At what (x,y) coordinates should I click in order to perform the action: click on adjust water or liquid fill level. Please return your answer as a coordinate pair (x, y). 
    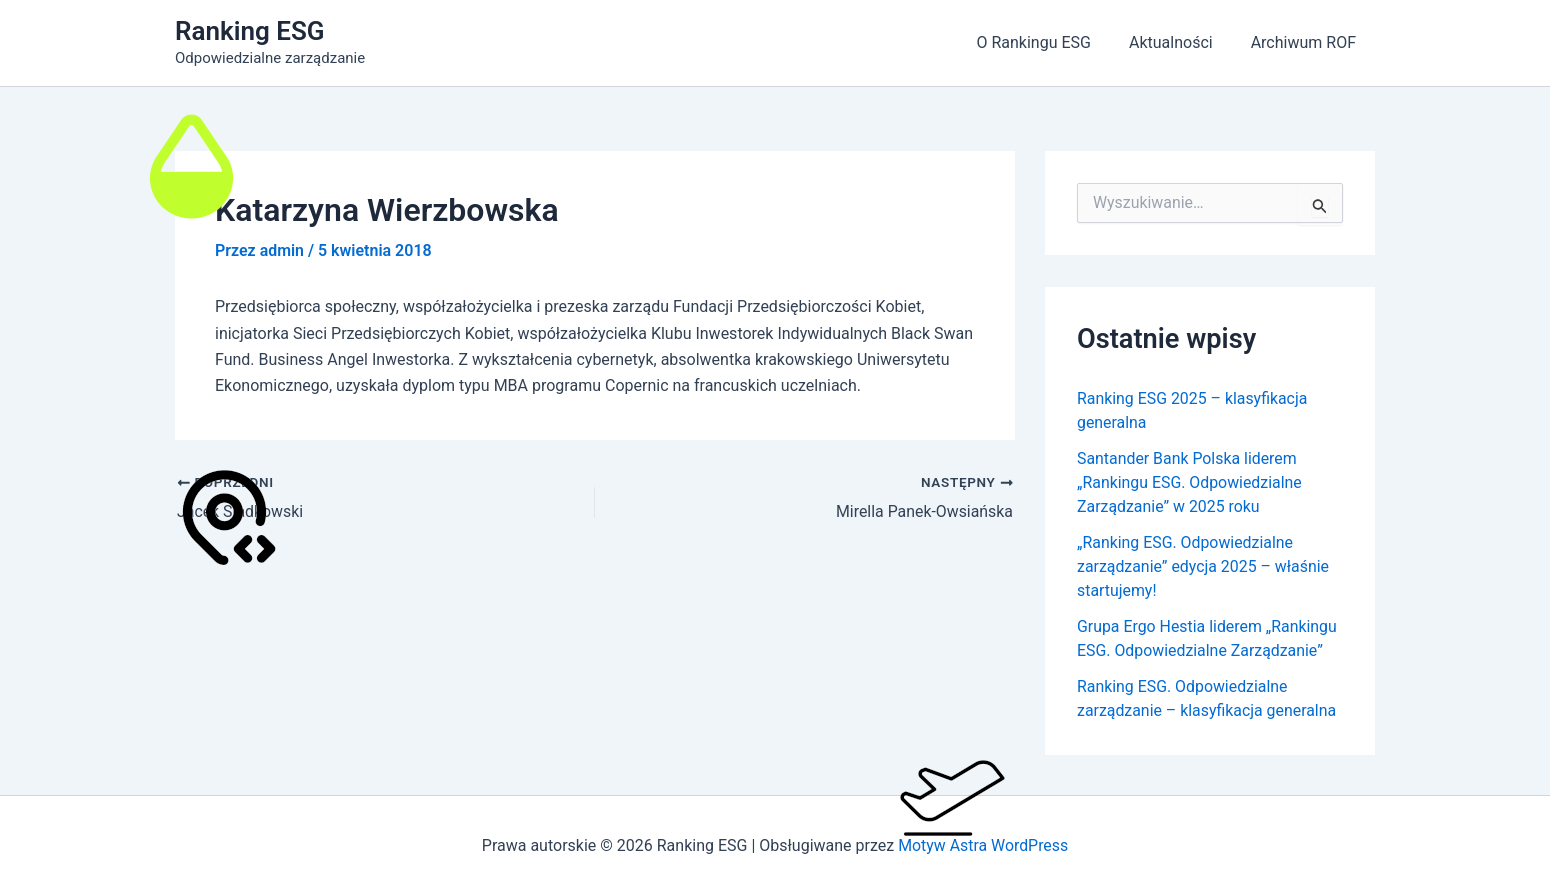
    Looking at the image, I should click on (191, 166).